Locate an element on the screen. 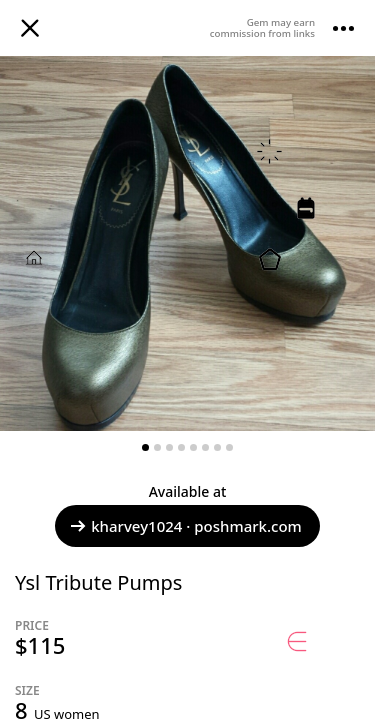 Image resolution: width=375 pixels, height=720 pixels. indicates content is loading is located at coordinates (269, 151).